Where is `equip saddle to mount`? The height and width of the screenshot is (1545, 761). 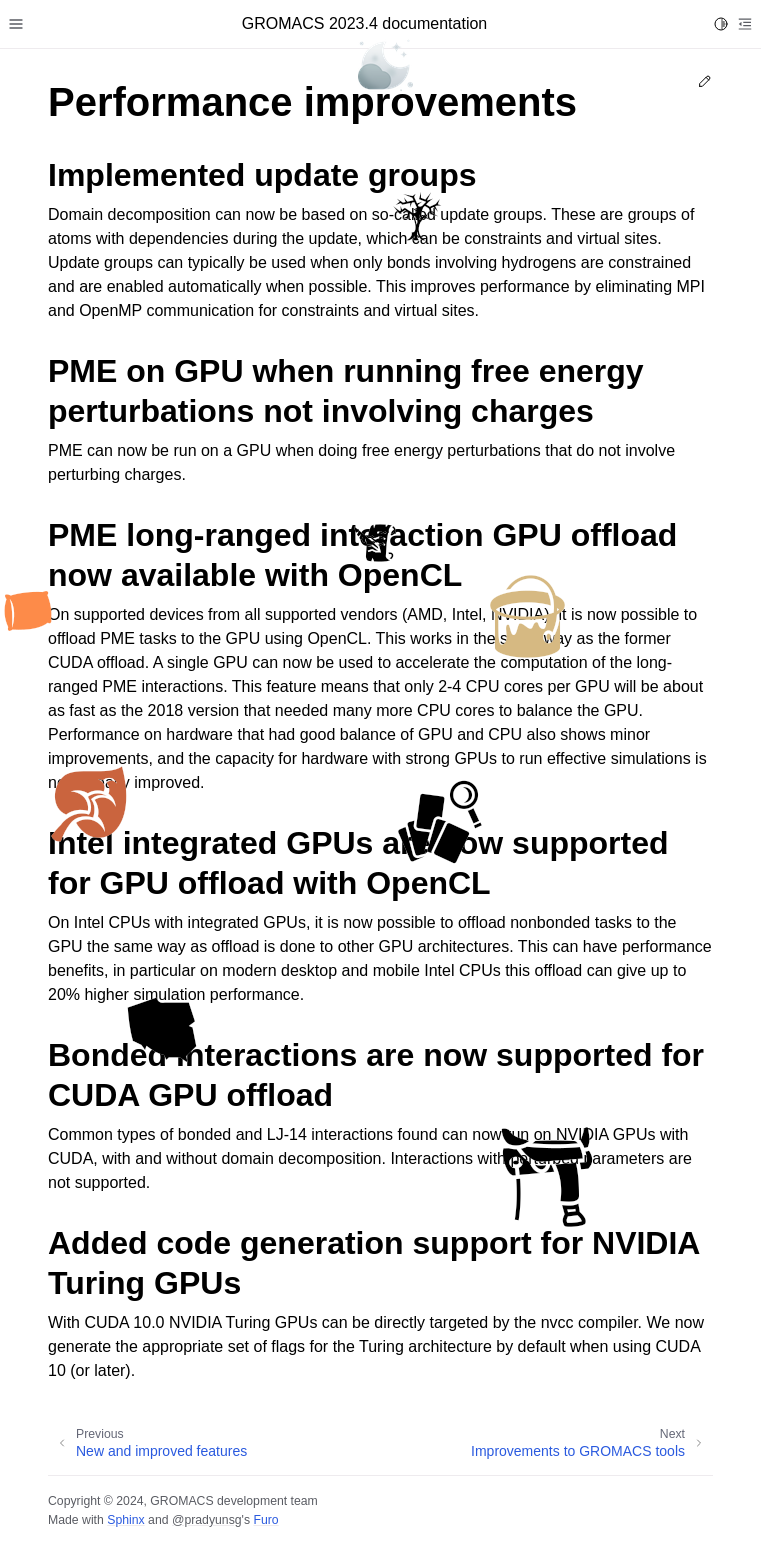
equip saddle to mount is located at coordinates (547, 1177).